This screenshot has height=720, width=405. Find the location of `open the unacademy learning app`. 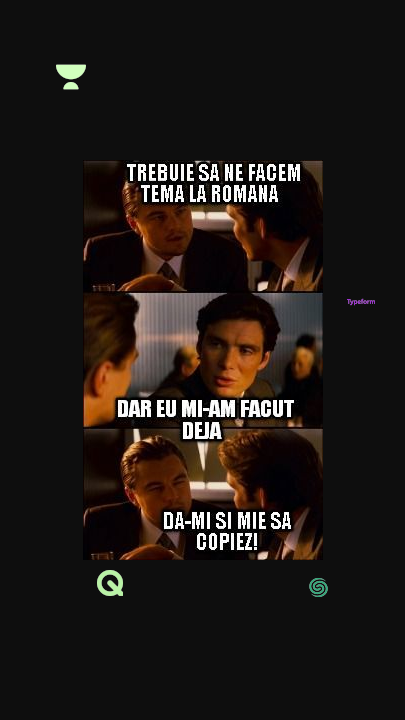

open the unacademy learning app is located at coordinates (71, 77).